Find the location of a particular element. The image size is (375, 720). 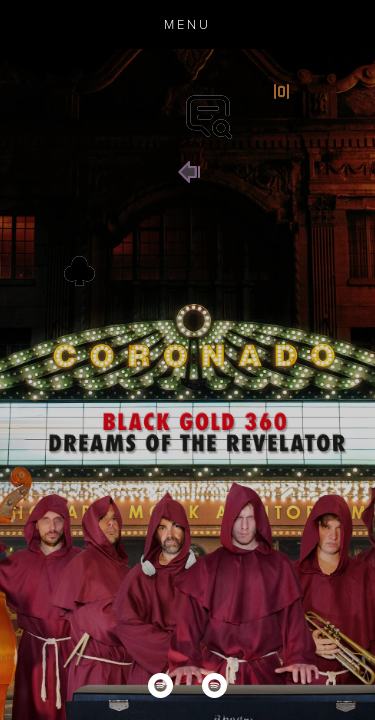

go back to previous screen is located at coordinates (190, 172).